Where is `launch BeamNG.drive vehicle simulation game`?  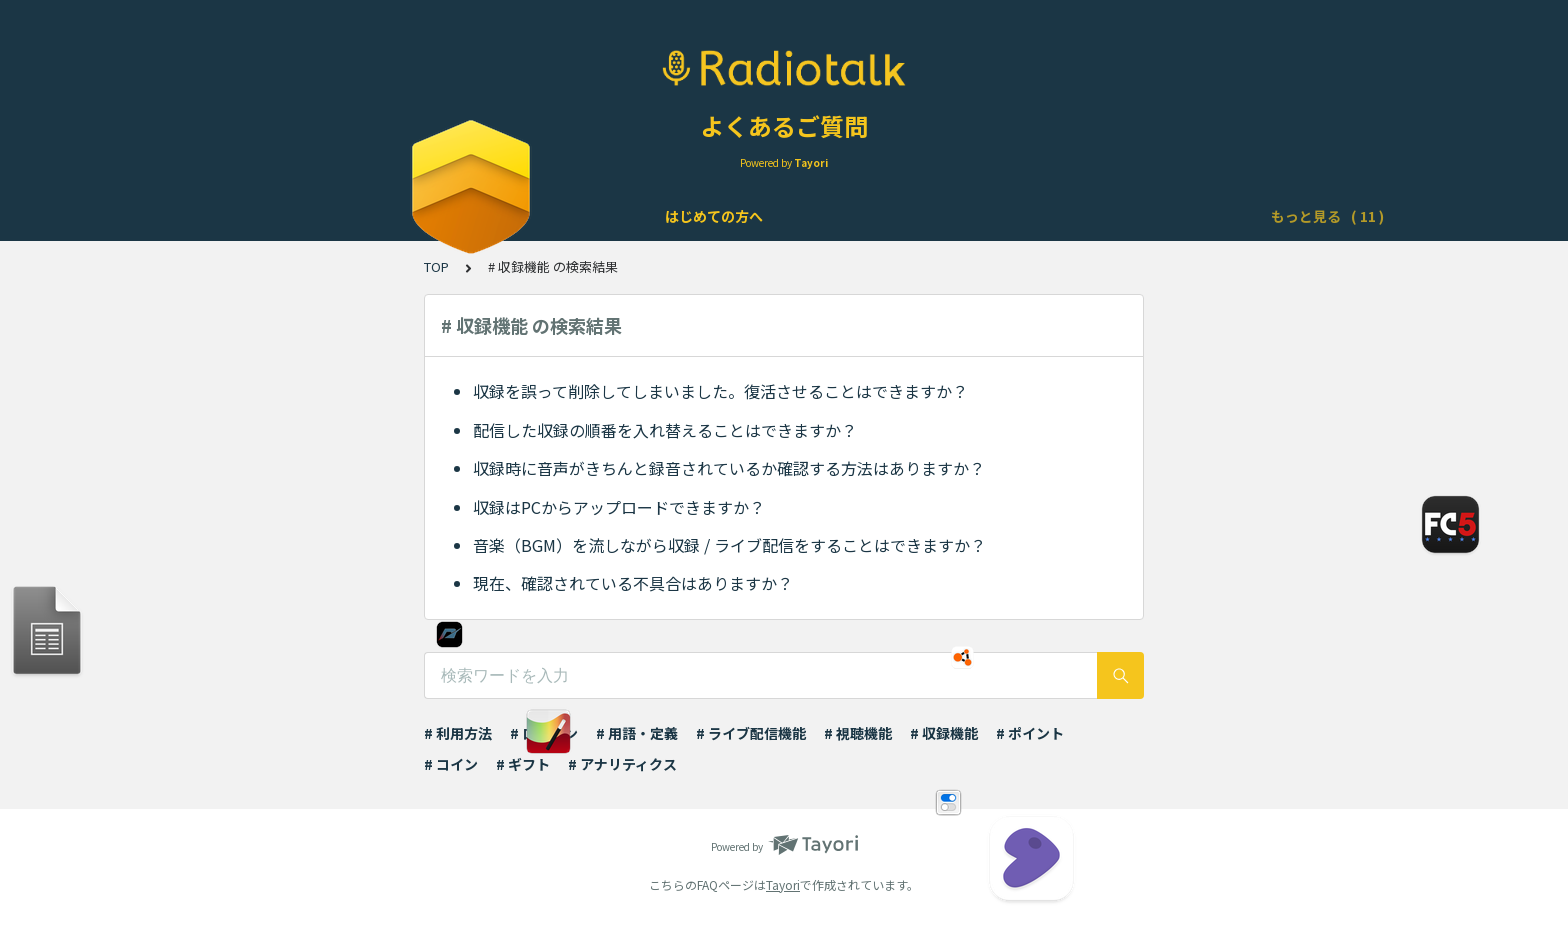
launch BeamNG.drive vehicle simulation game is located at coordinates (962, 657).